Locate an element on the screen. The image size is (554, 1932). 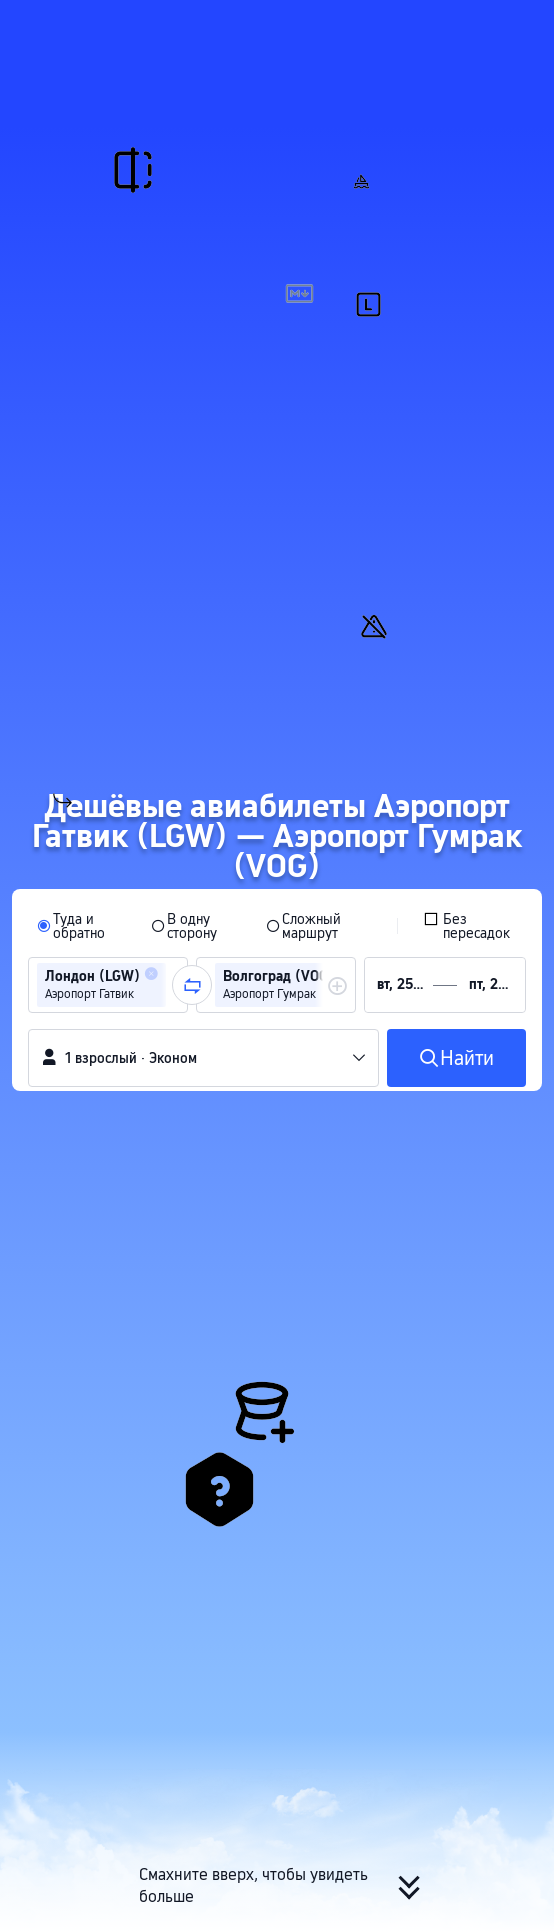
dismiss or disable warning notifications is located at coordinates (374, 627).